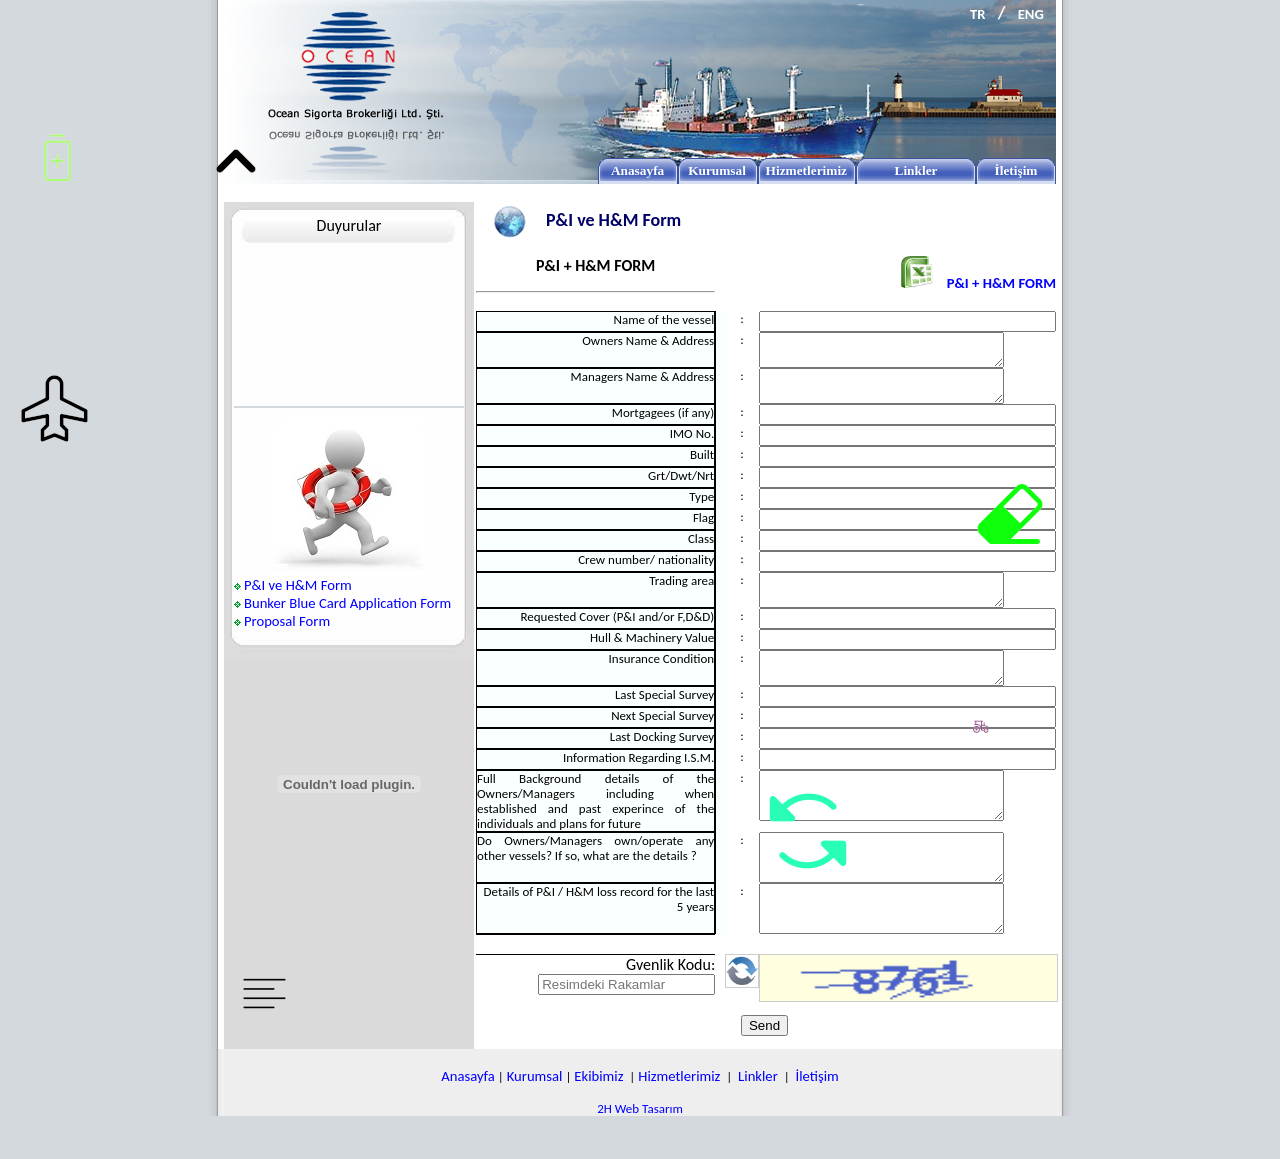  I want to click on add a new battery or power source, so click(57, 158).